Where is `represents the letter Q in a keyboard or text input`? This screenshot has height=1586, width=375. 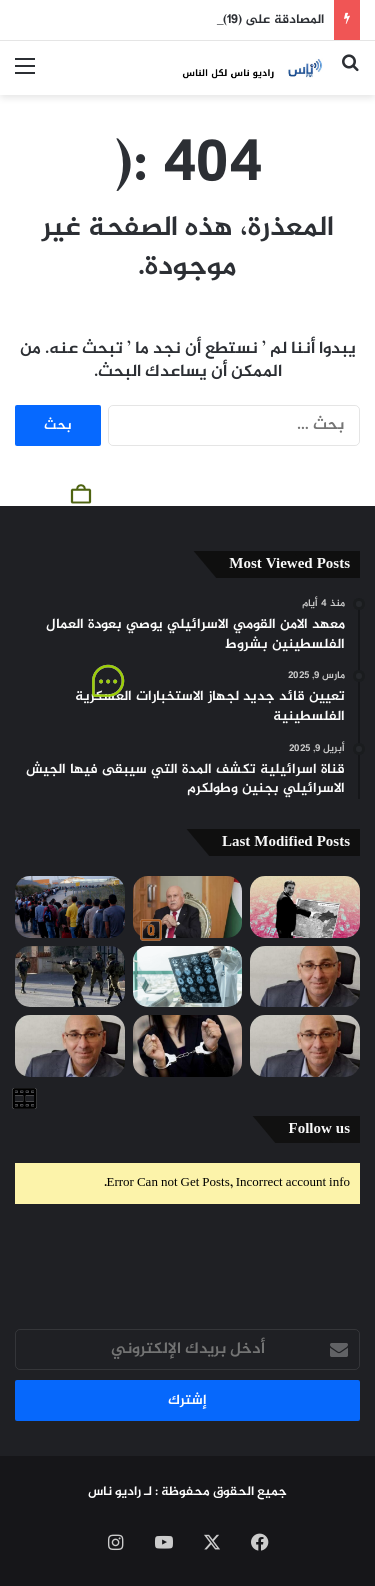 represents the letter Q in a keyboard or text input is located at coordinates (151, 930).